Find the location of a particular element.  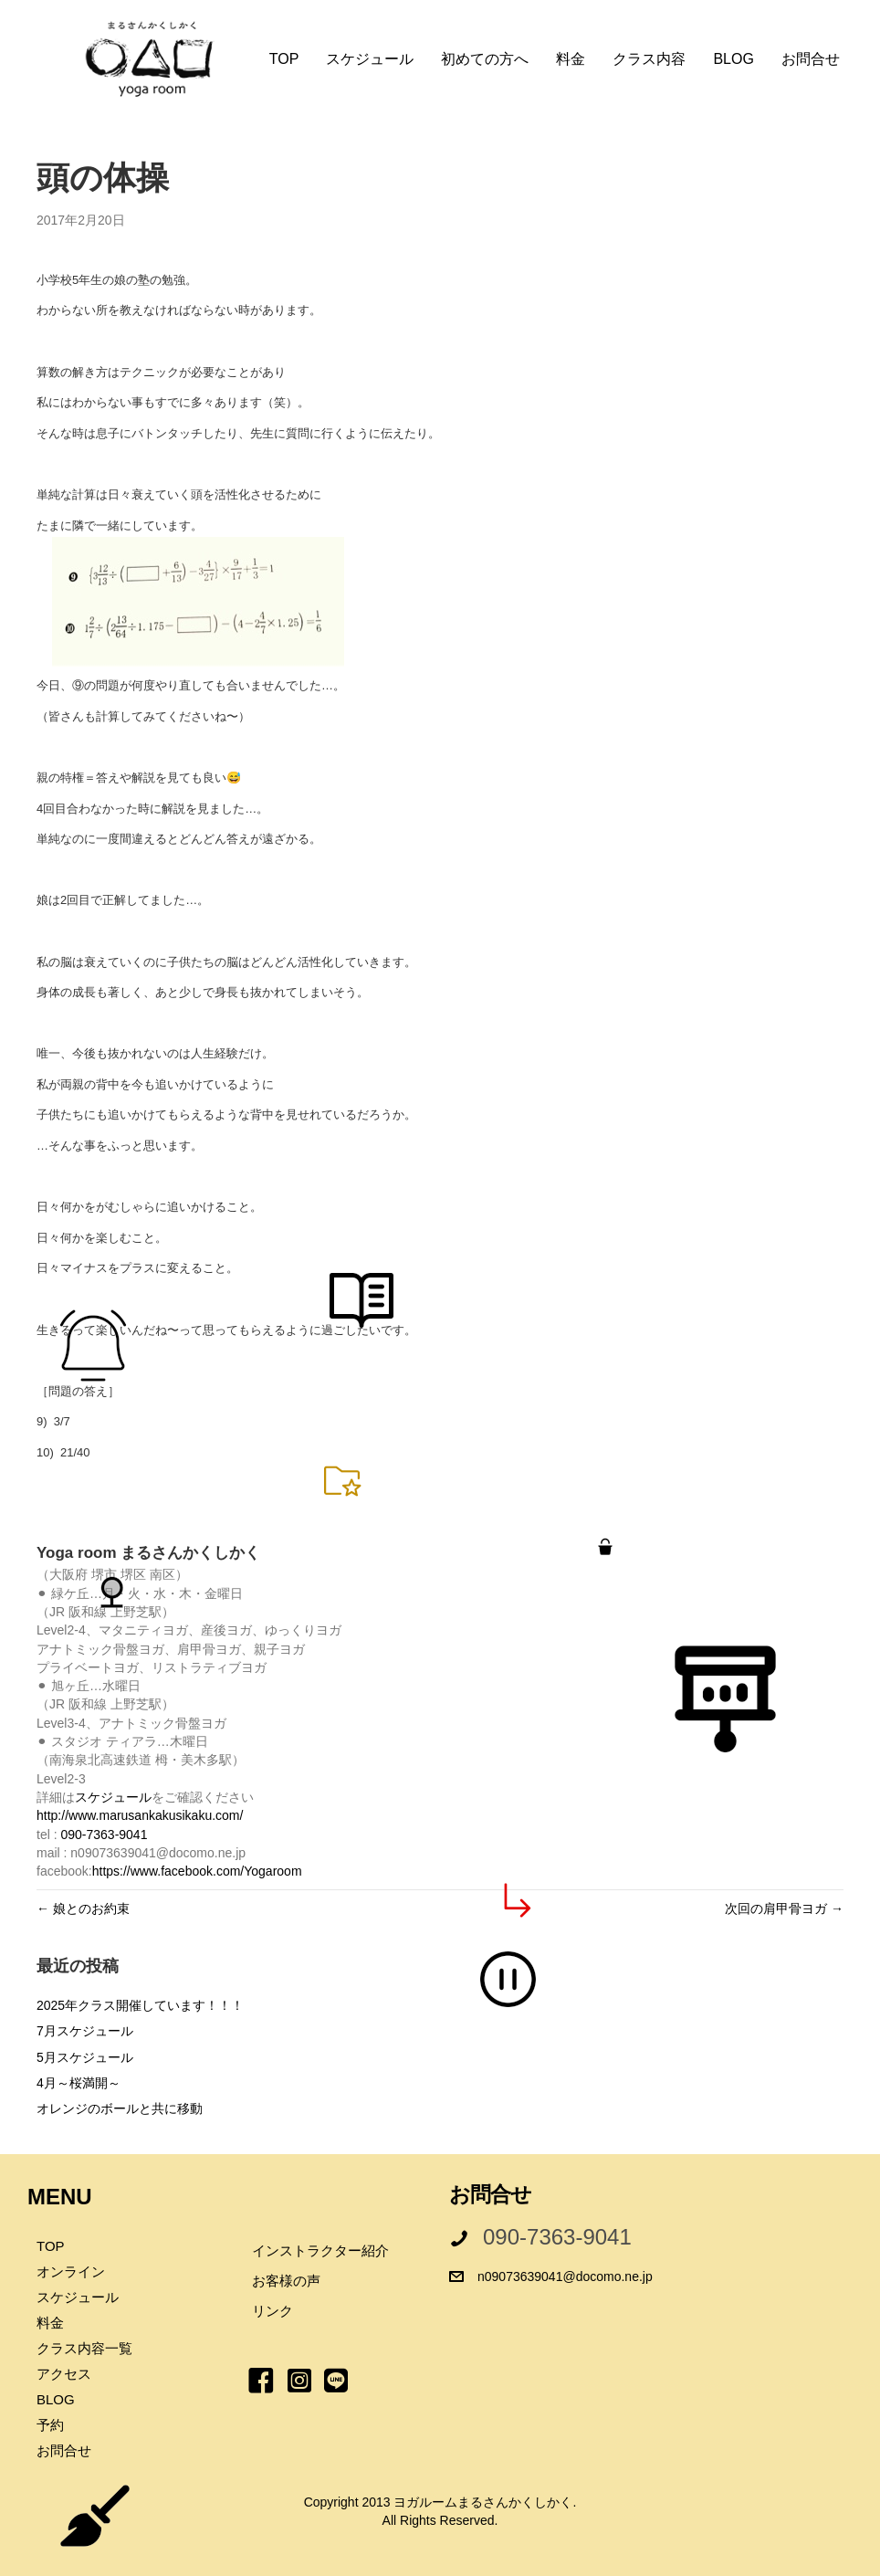

access storage or container tools is located at coordinates (605, 1547).